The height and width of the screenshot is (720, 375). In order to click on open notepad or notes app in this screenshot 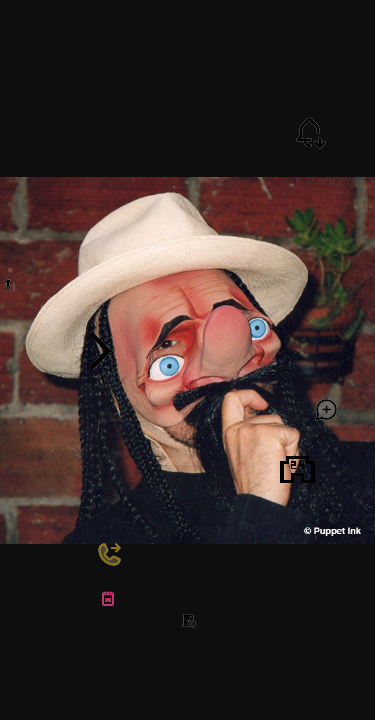, I will do `click(108, 599)`.